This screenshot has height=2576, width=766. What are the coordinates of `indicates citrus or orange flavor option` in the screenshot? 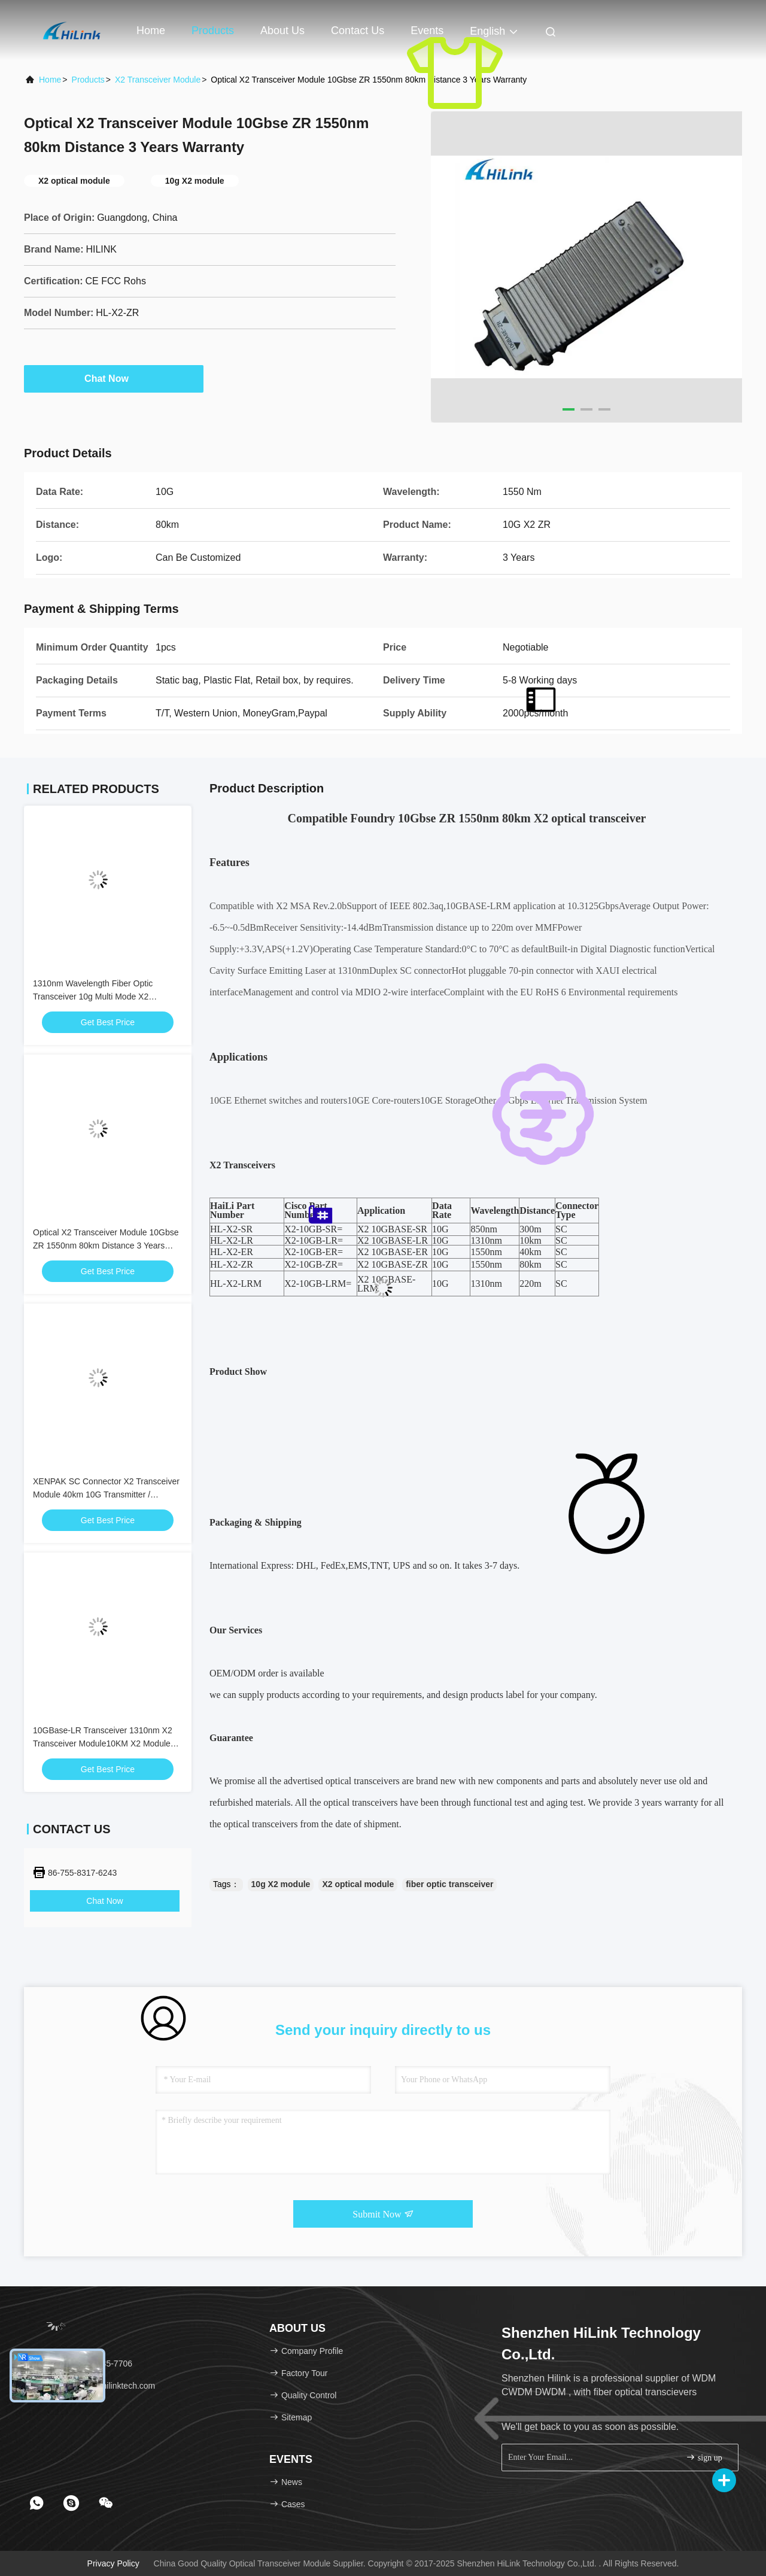 It's located at (606, 1505).